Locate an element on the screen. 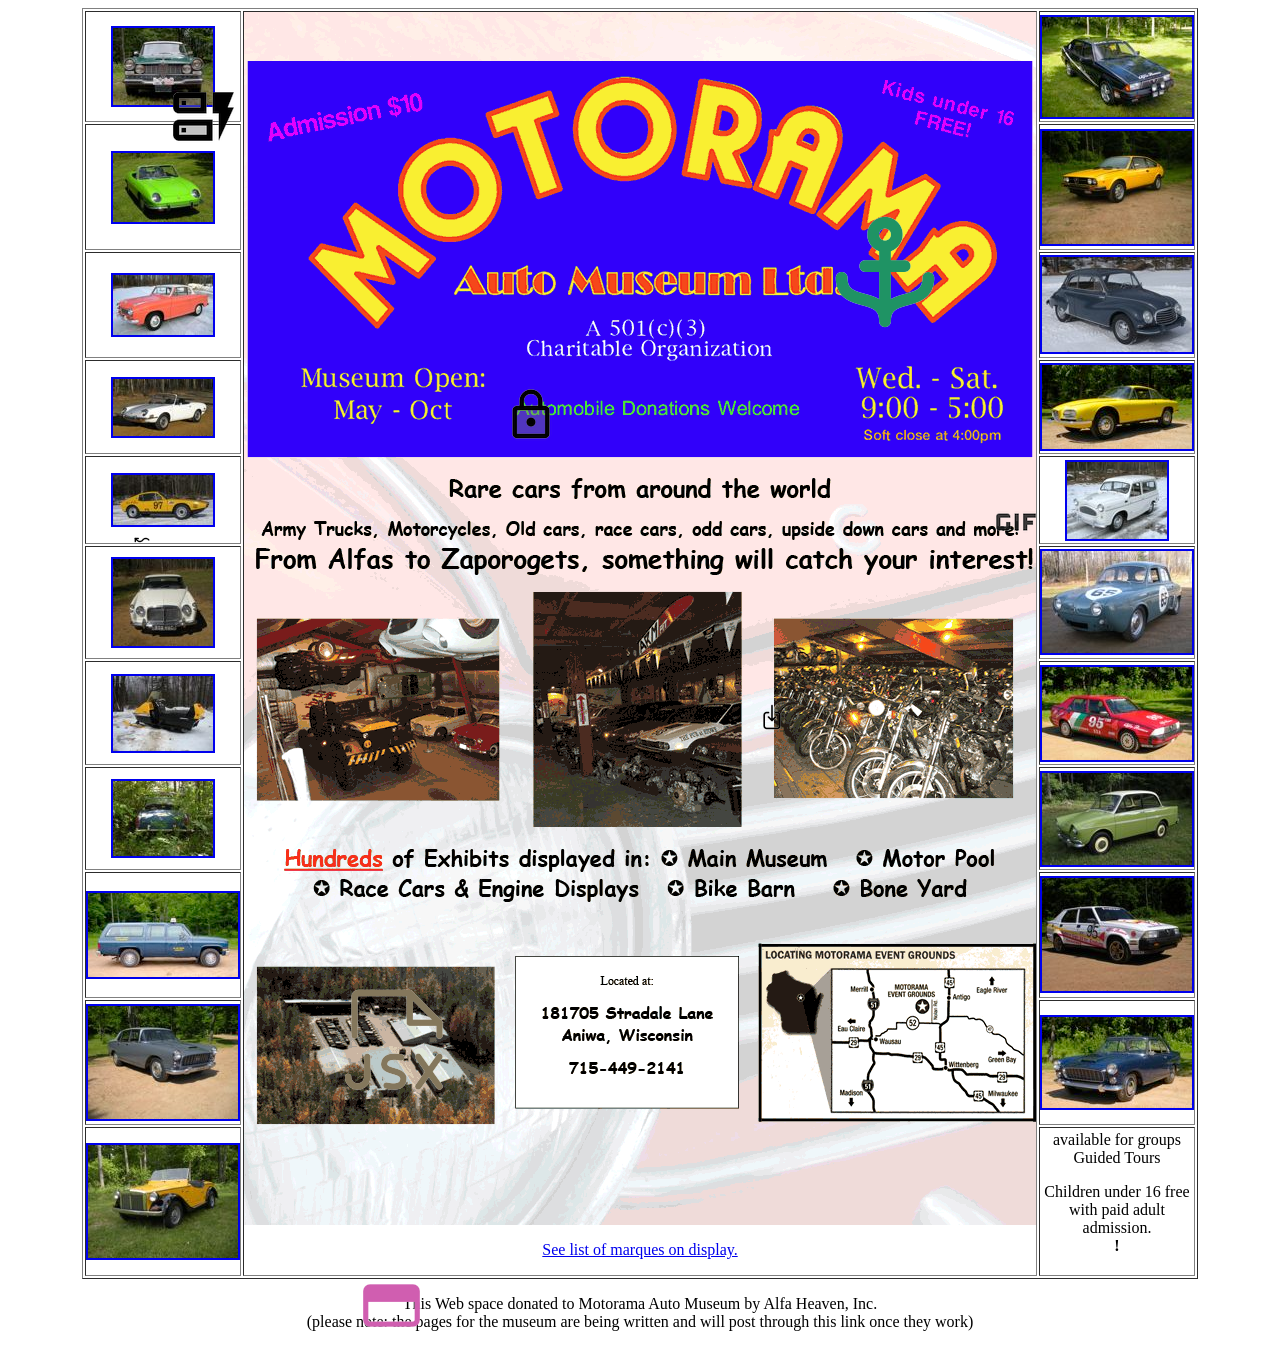 The width and height of the screenshot is (1280, 1347). download file to device is located at coordinates (772, 717).